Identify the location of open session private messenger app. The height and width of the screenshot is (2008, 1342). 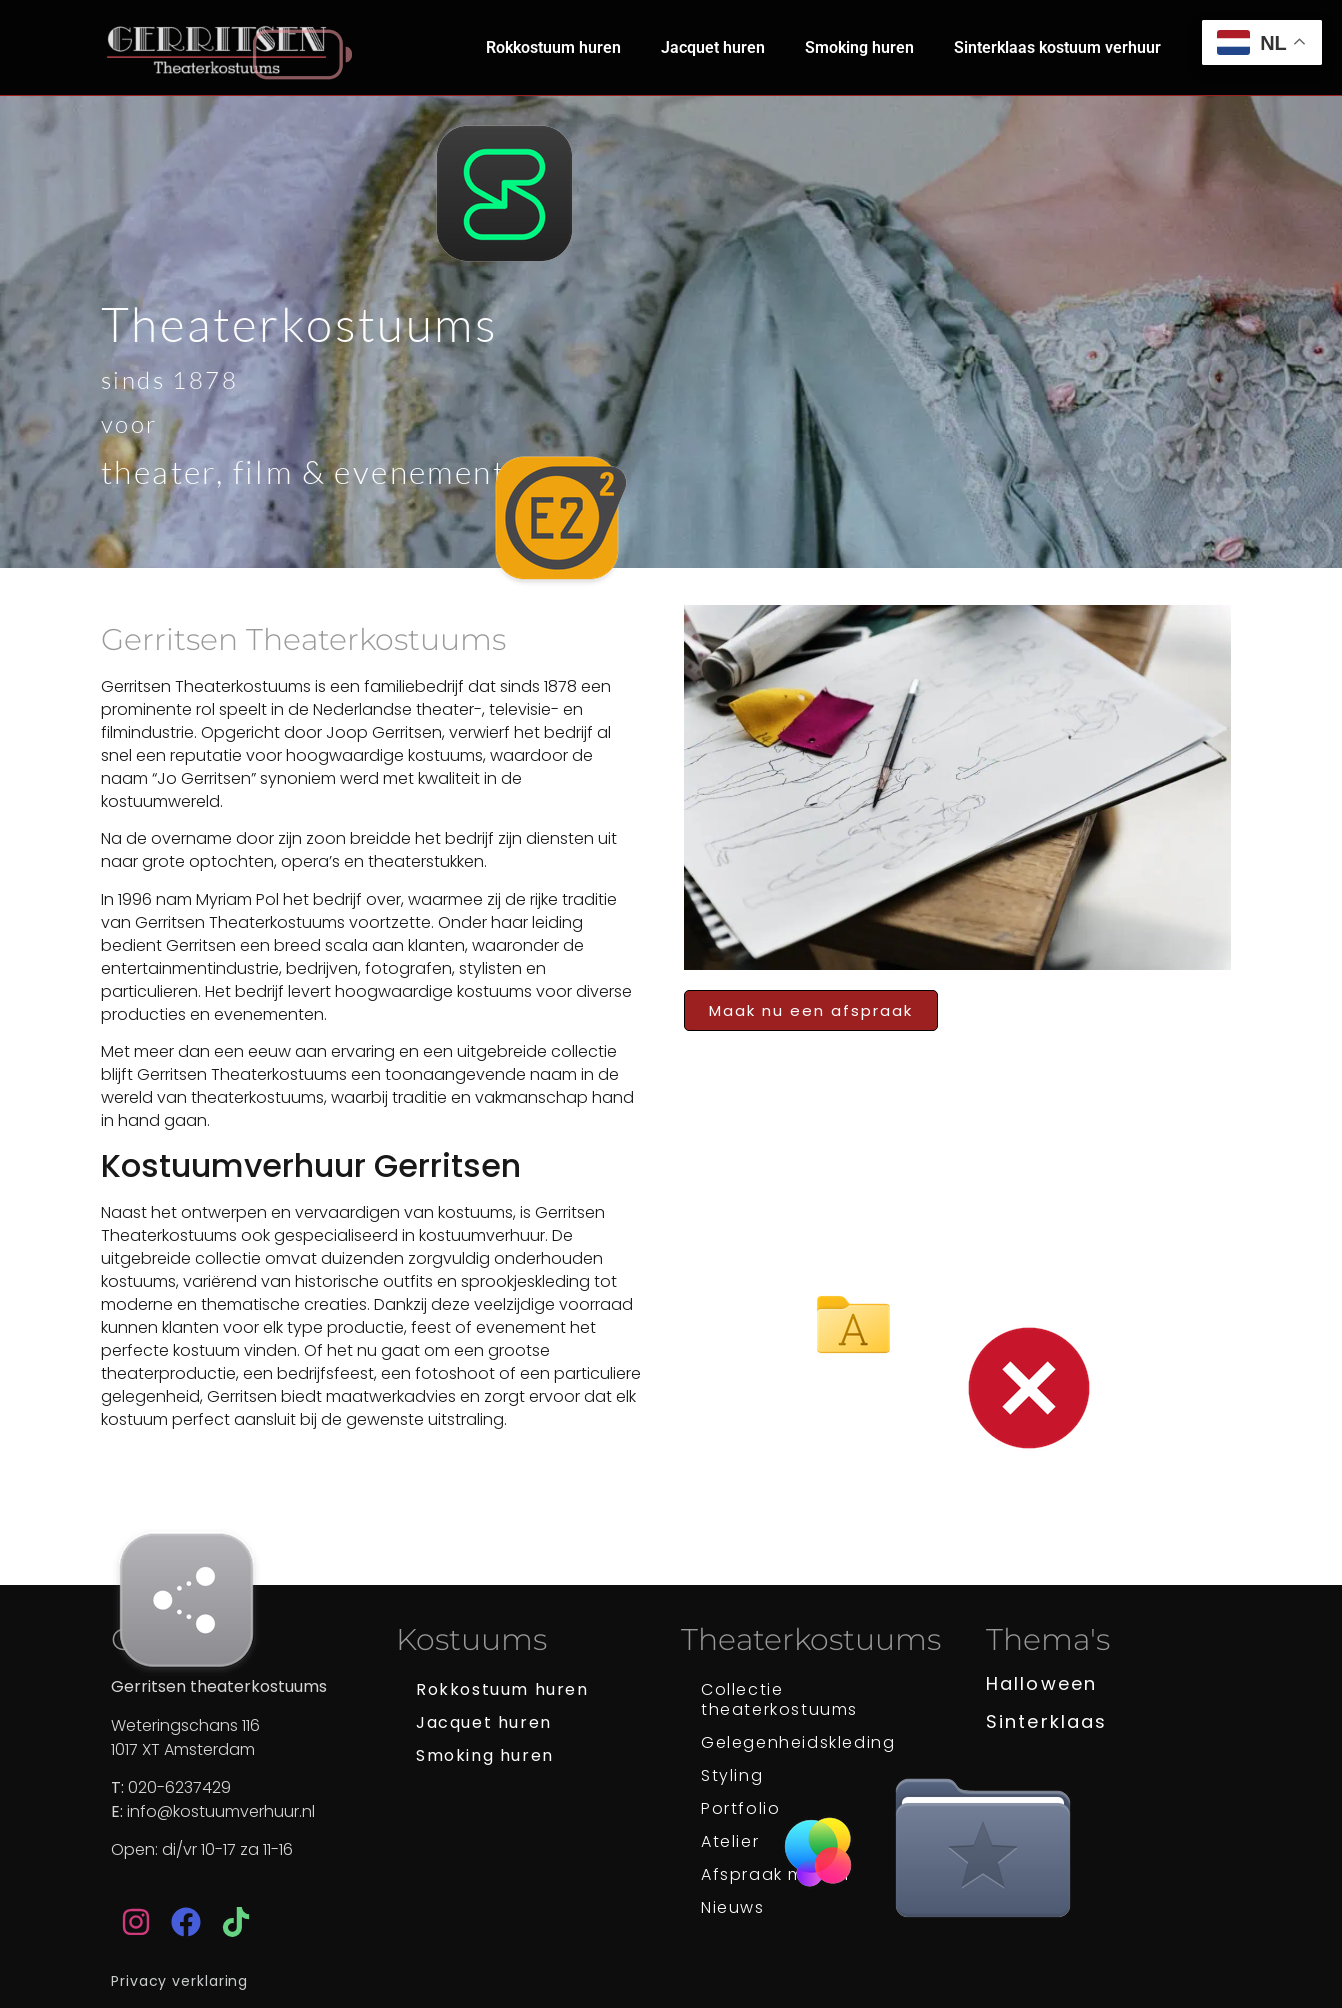
(504, 193).